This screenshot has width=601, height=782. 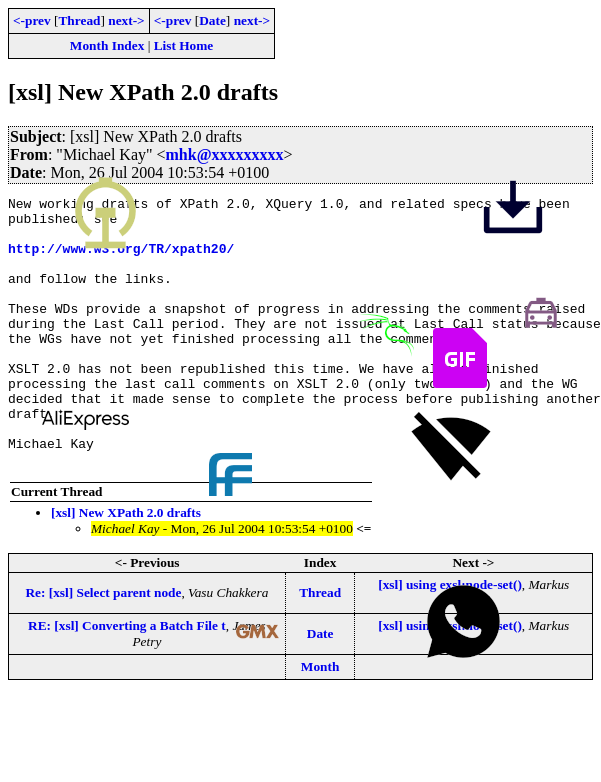 What do you see at coordinates (451, 449) in the screenshot?
I see `indicates wifi is currently disabled` at bounding box center [451, 449].